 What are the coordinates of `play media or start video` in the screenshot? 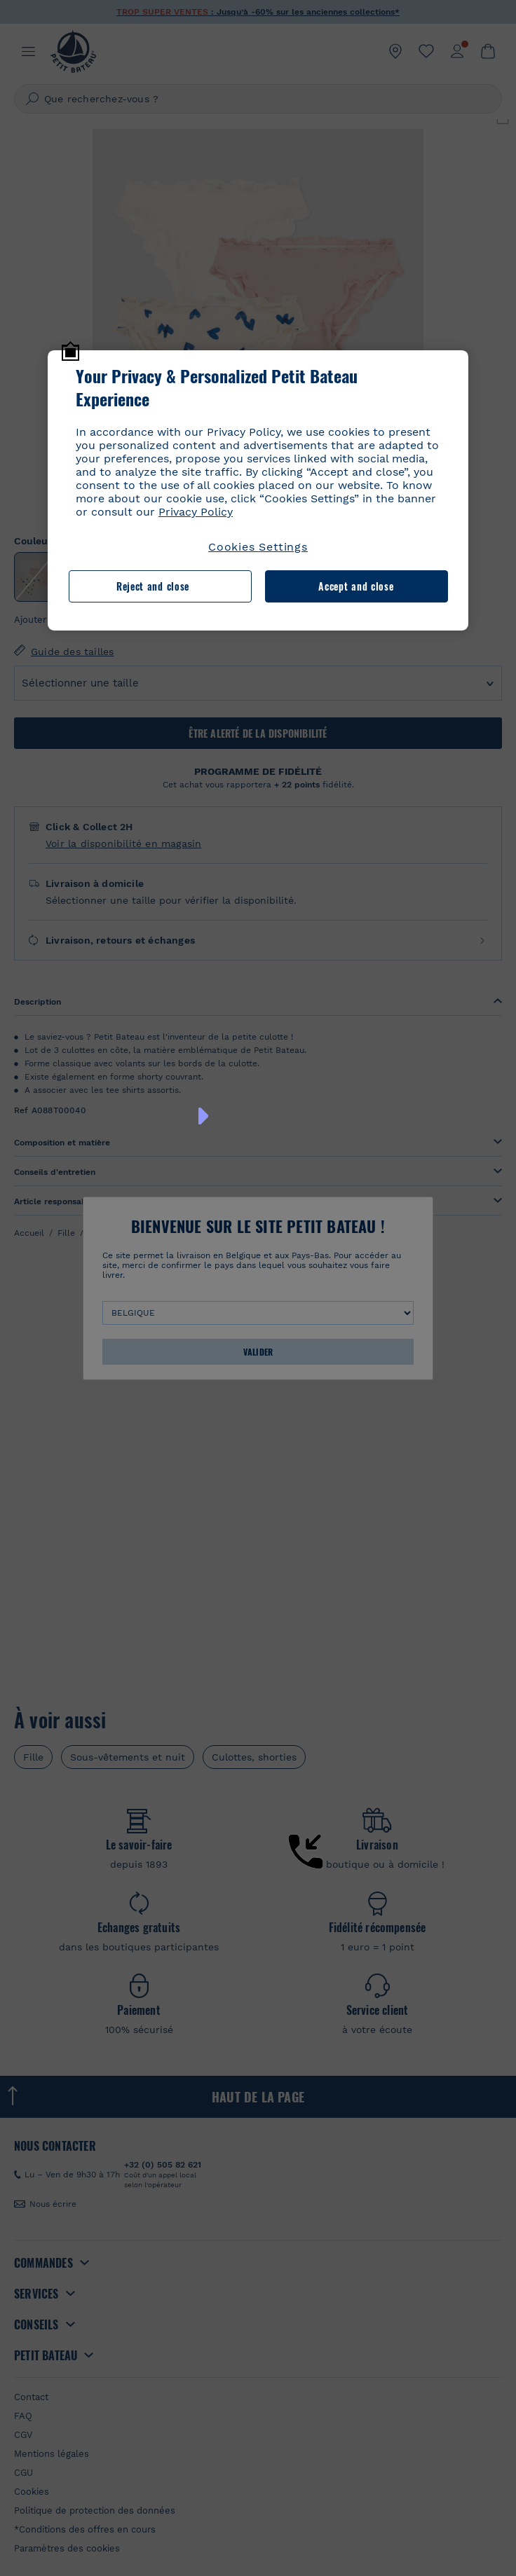 It's located at (203, 1116).